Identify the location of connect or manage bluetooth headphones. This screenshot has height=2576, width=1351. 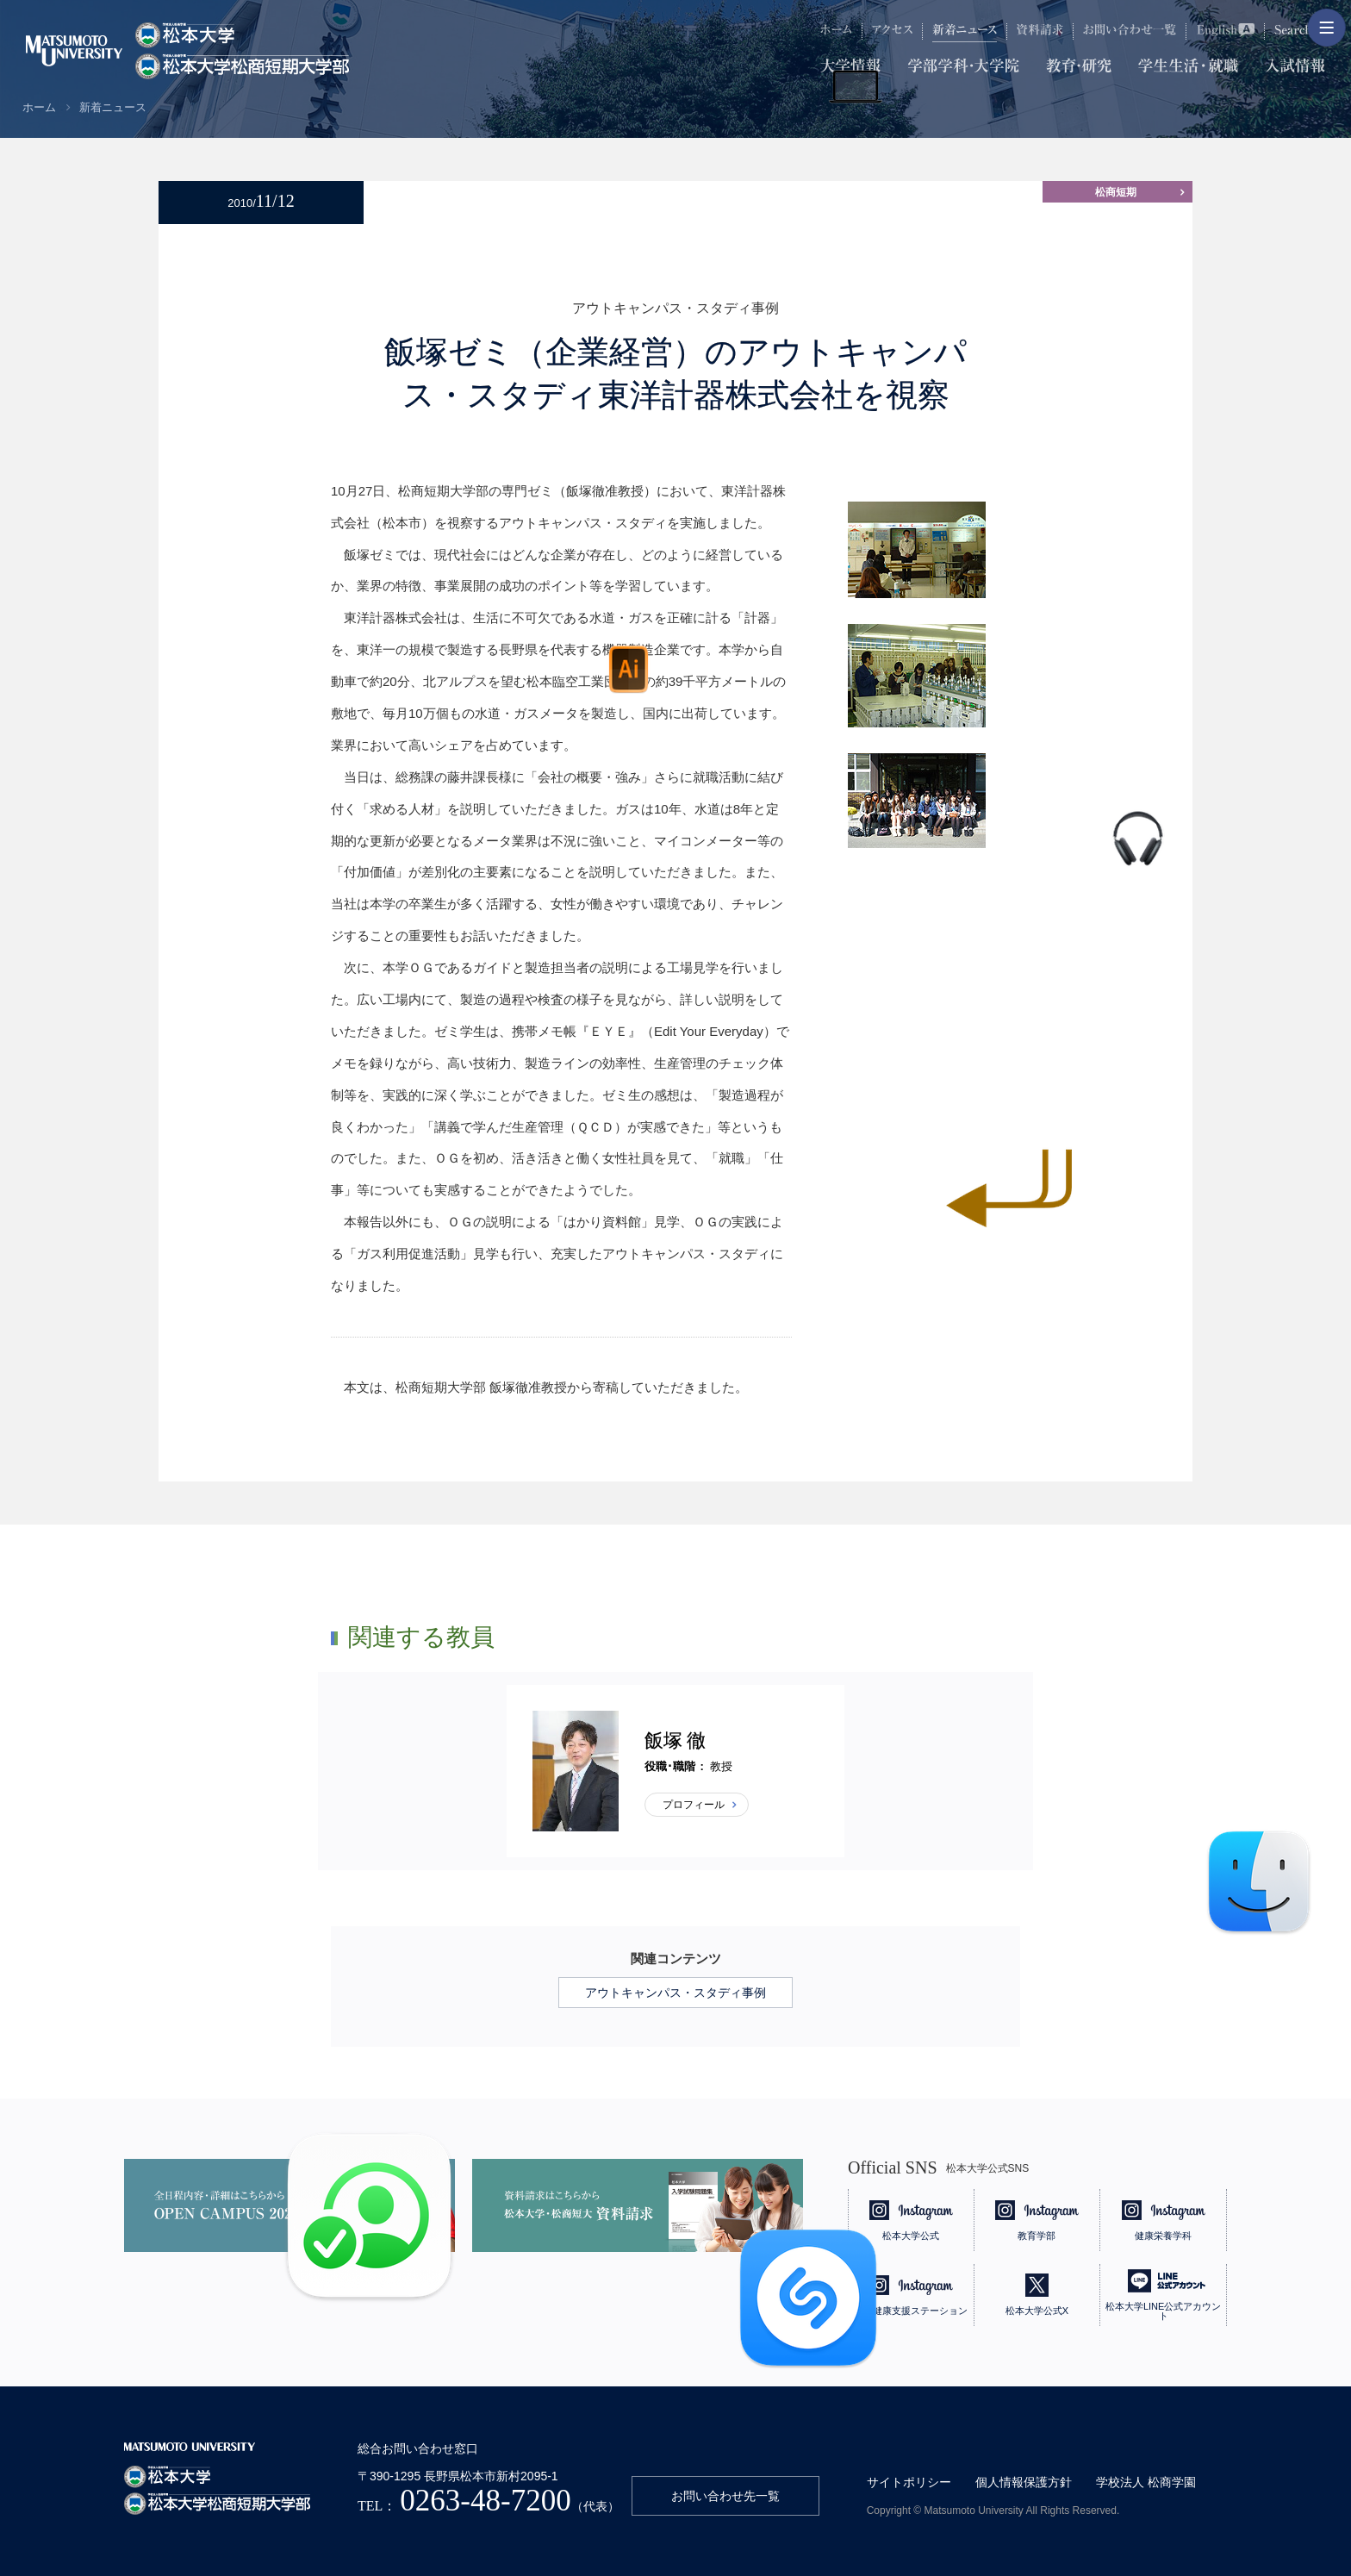
(1137, 839).